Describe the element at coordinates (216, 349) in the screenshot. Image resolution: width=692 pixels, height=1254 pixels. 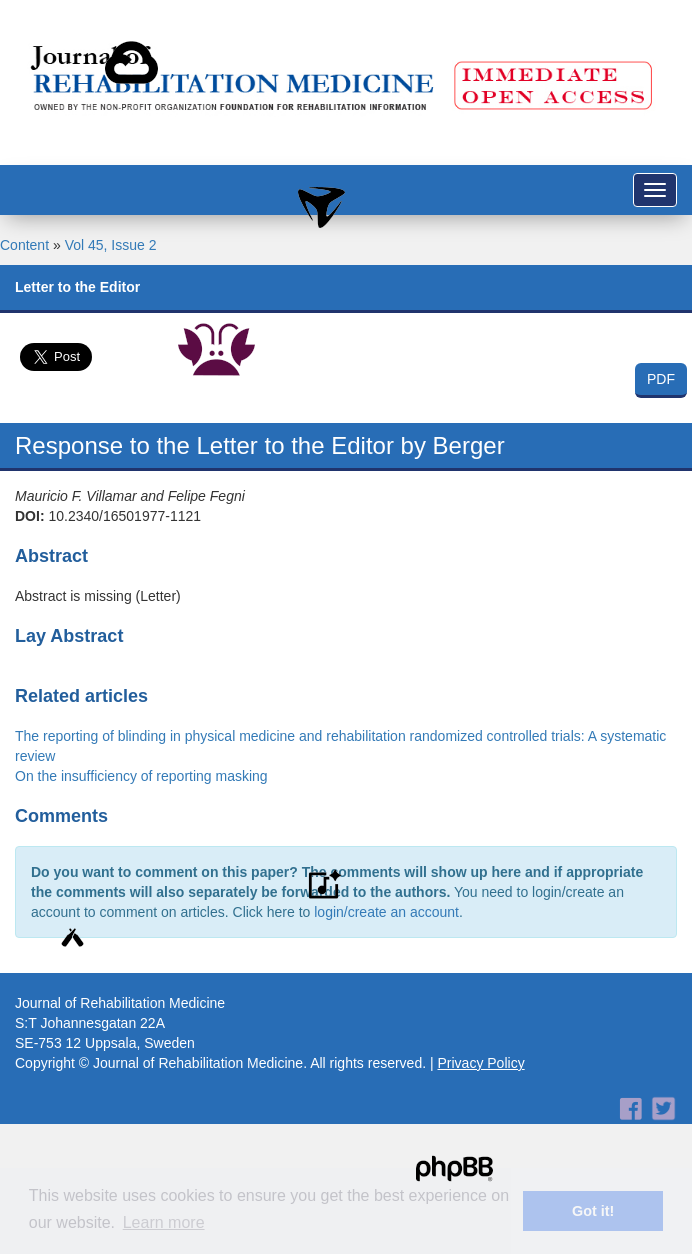
I see `open homarr dashboard` at that location.